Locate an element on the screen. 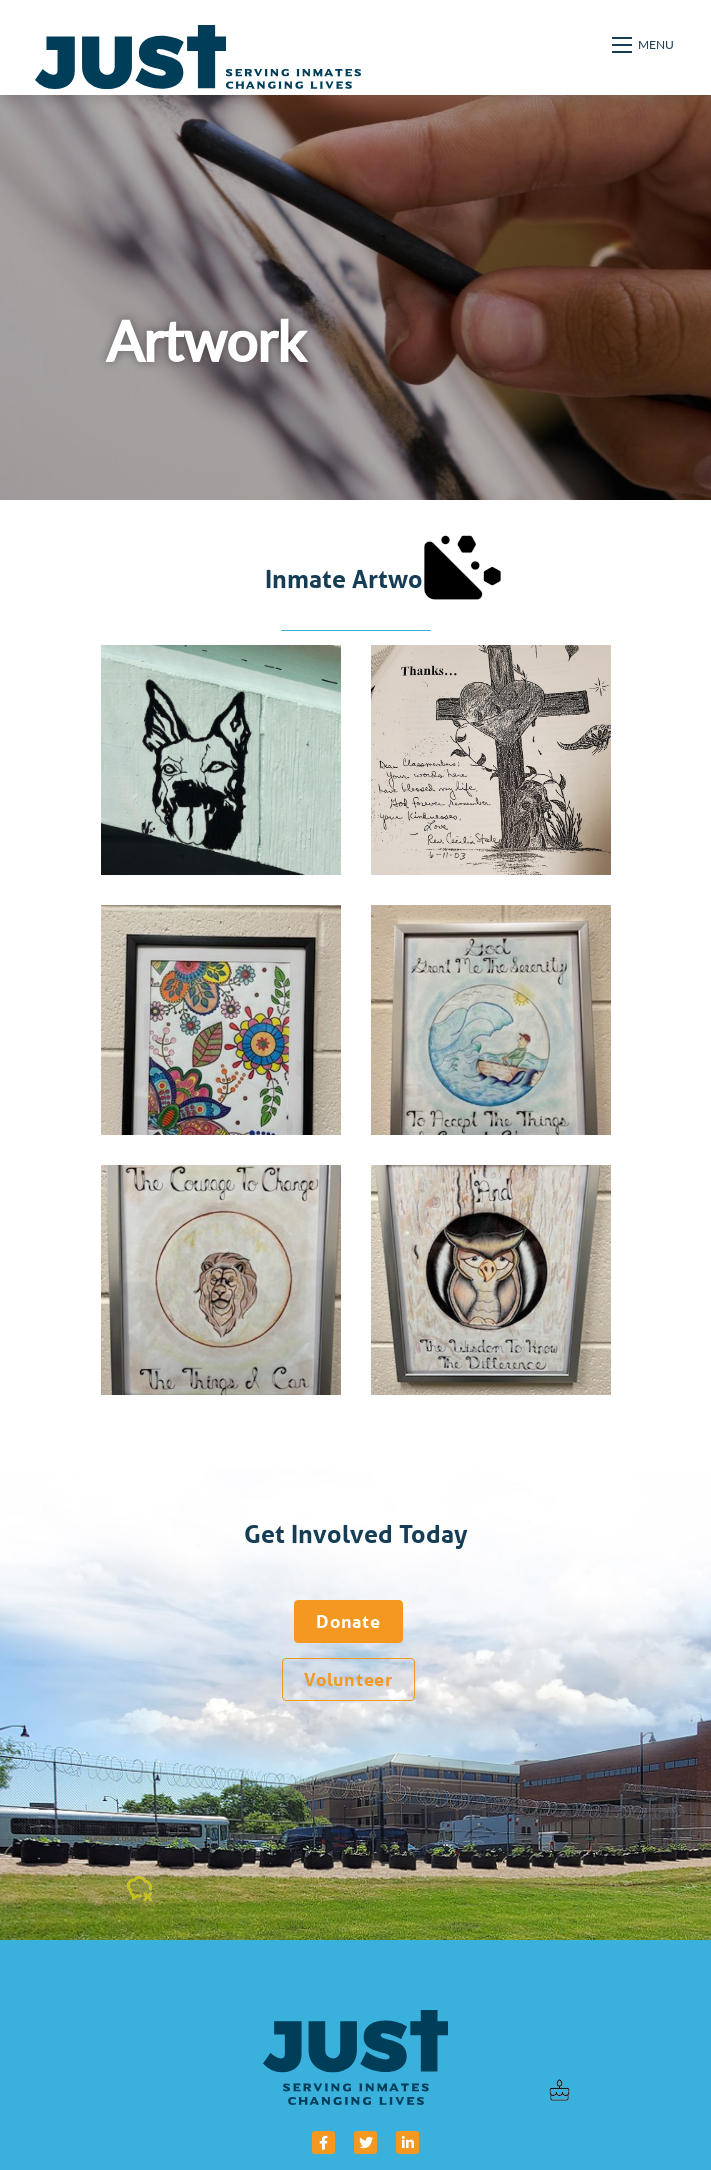 The height and width of the screenshot is (2170, 711). view birthday or celebration reminders is located at coordinates (559, 2091).